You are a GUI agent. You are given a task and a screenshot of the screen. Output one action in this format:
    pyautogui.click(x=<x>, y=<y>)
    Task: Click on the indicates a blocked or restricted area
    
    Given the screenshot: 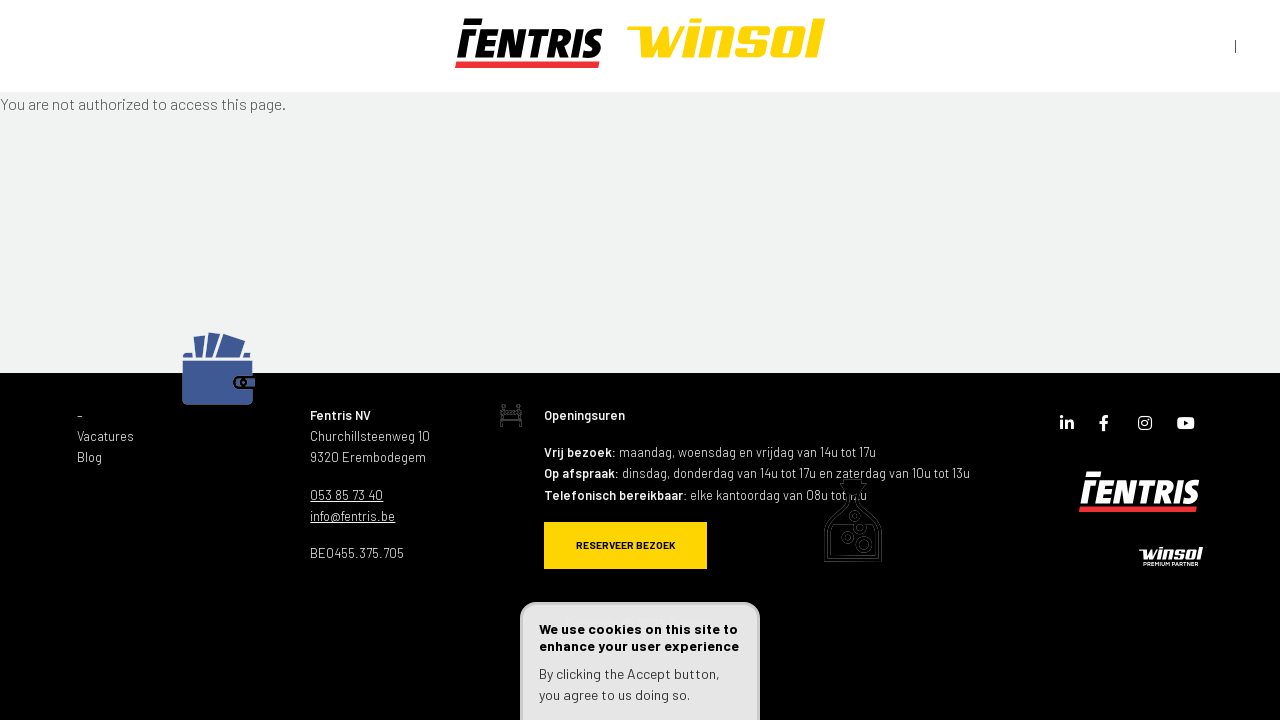 What is the action you would take?
    pyautogui.click(x=511, y=415)
    